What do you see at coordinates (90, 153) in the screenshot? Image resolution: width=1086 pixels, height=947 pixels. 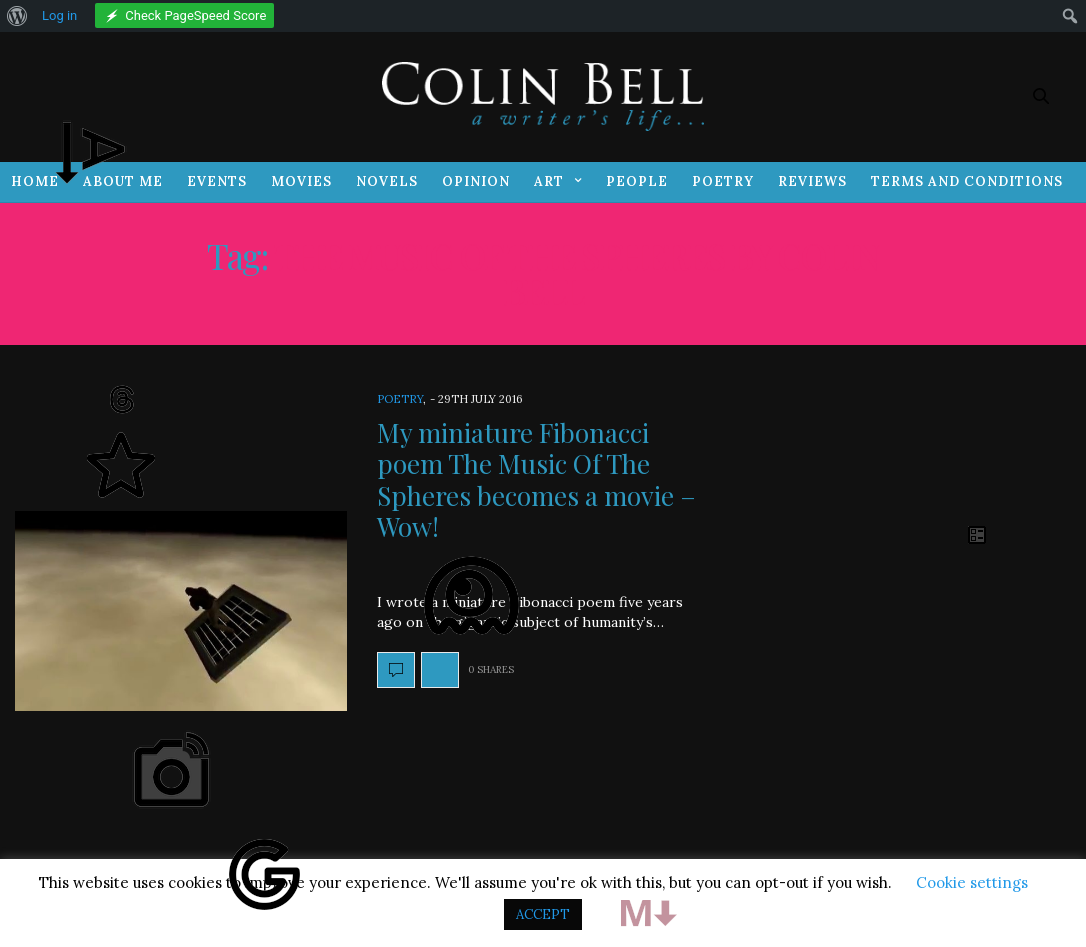 I see `rotate text downward` at bounding box center [90, 153].